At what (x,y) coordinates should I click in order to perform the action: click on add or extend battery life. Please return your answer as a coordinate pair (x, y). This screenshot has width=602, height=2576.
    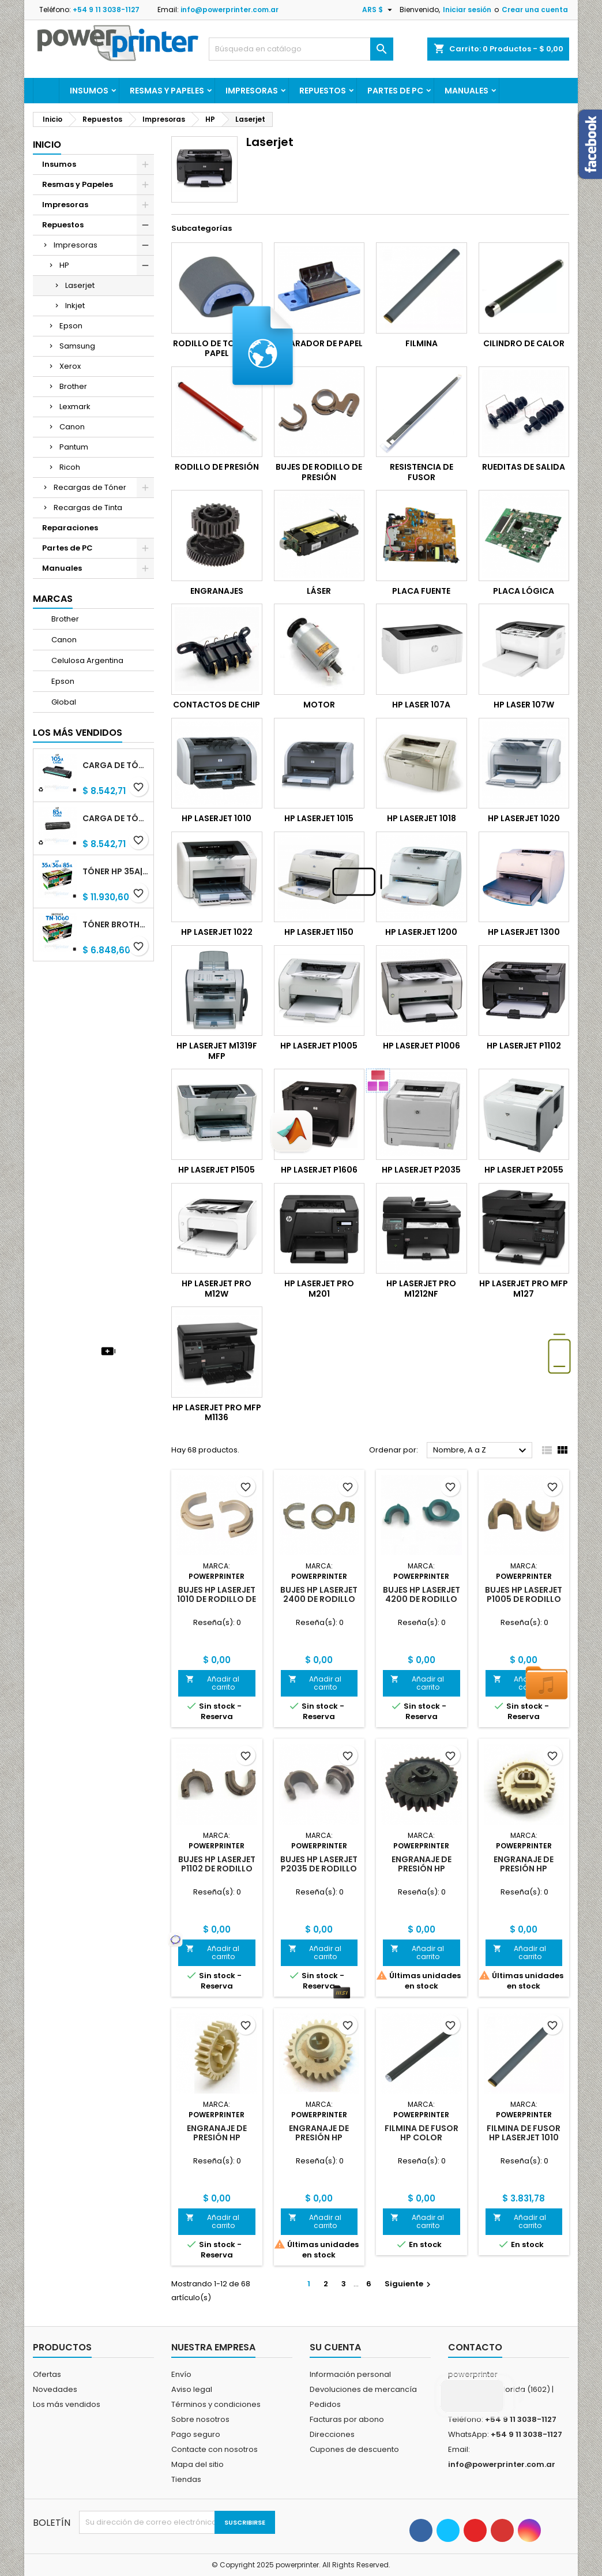
    Looking at the image, I should click on (108, 1351).